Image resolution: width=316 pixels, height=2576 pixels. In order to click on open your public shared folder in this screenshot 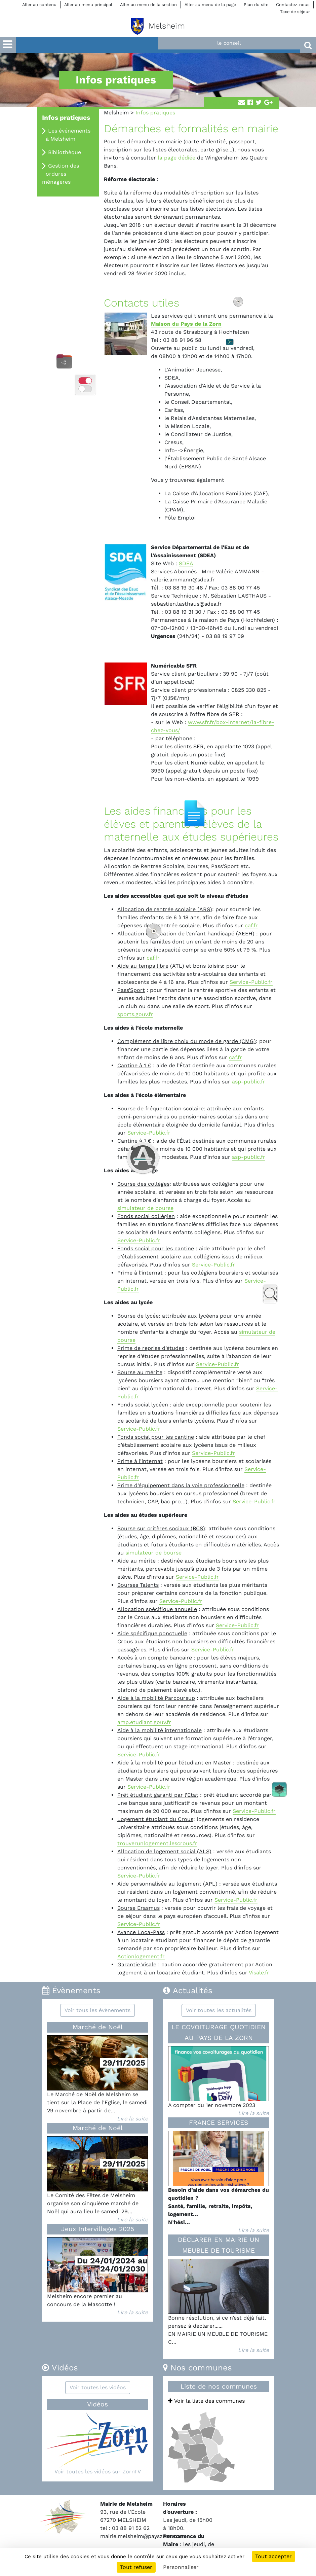, I will do `click(64, 361)`.